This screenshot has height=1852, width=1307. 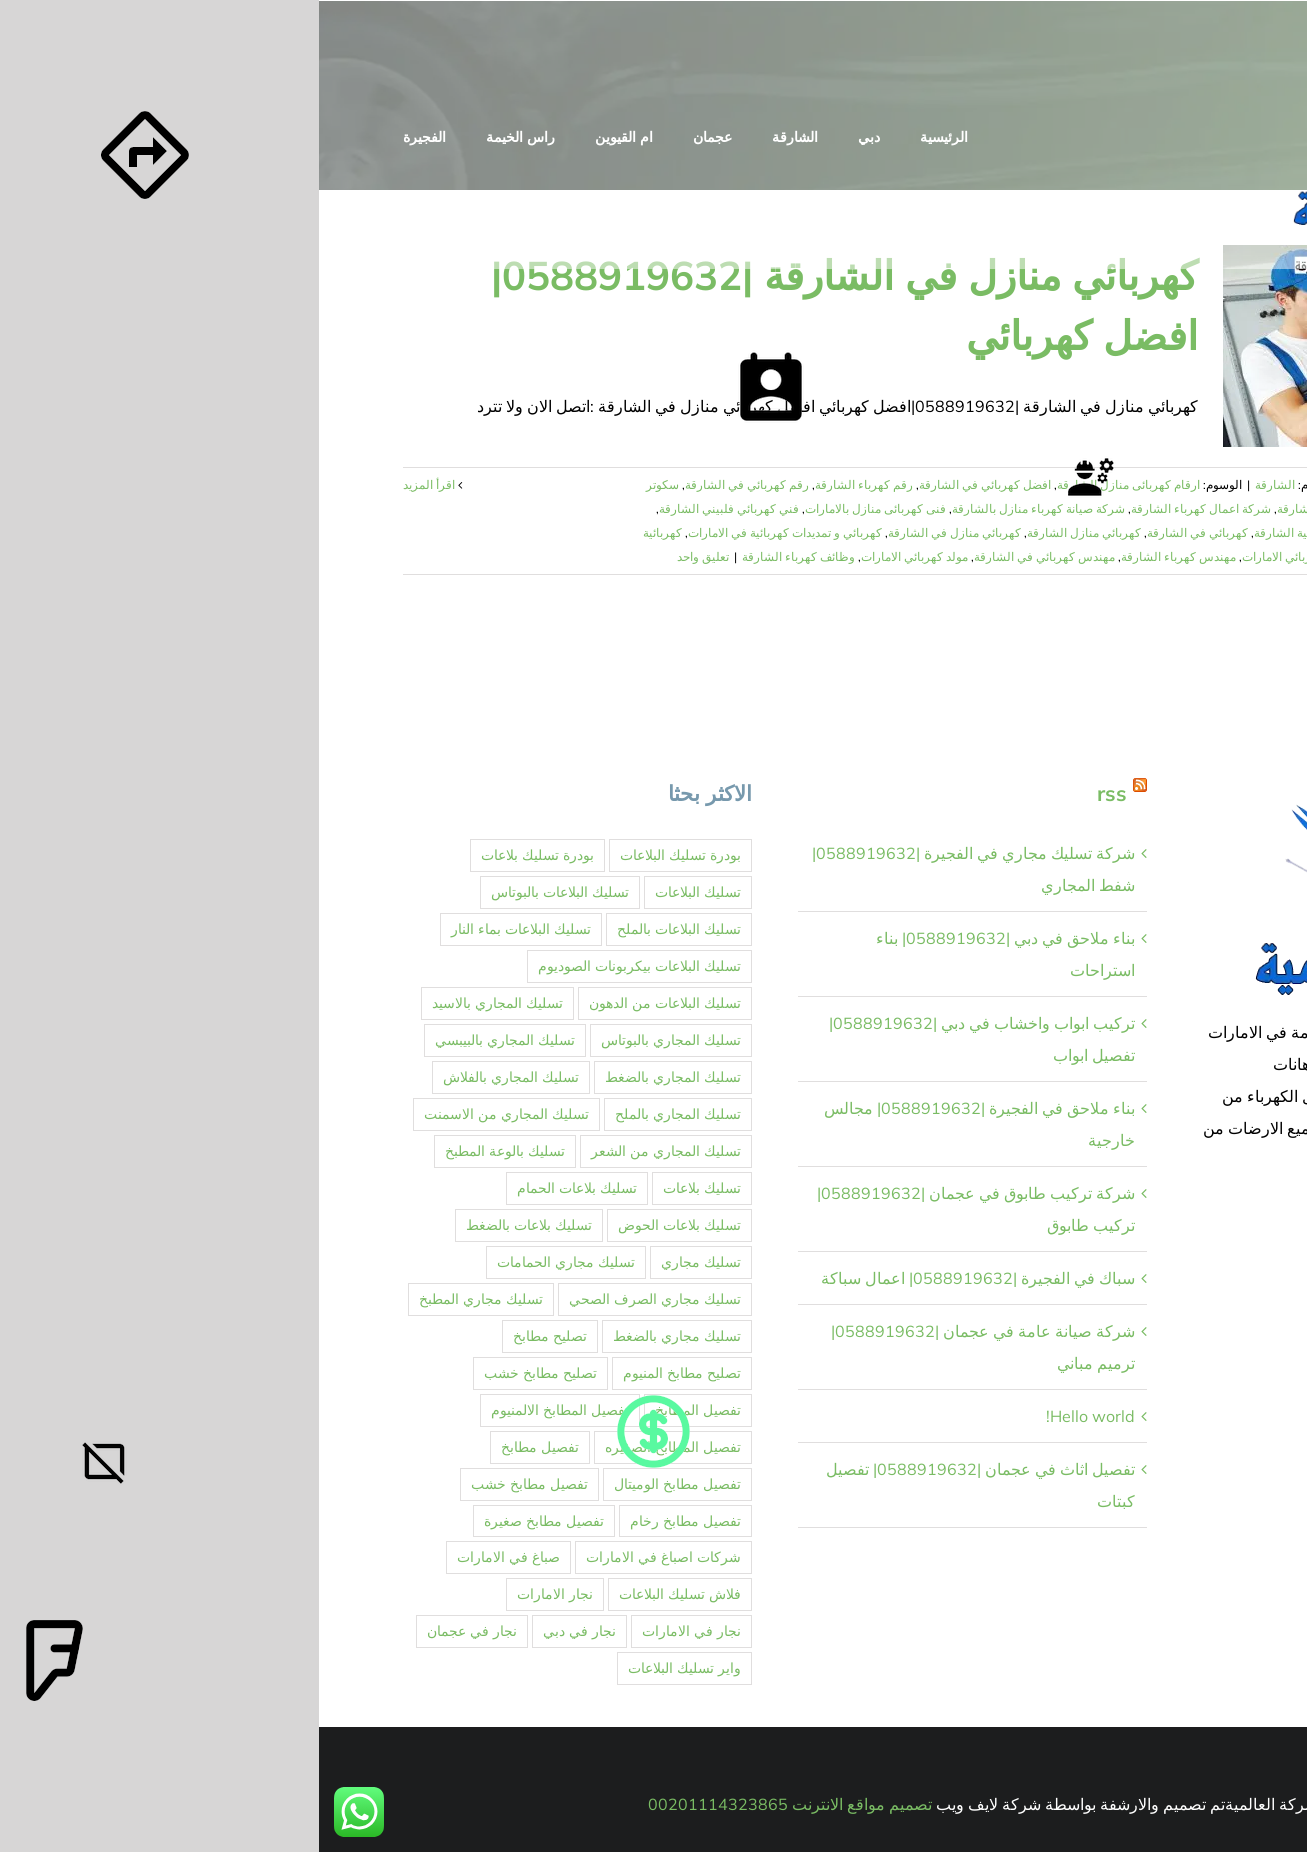 What do you see at coordinates (54, 1660) in the screenshot?
I see `open foursquare app` at bounding box center [54, 1660].